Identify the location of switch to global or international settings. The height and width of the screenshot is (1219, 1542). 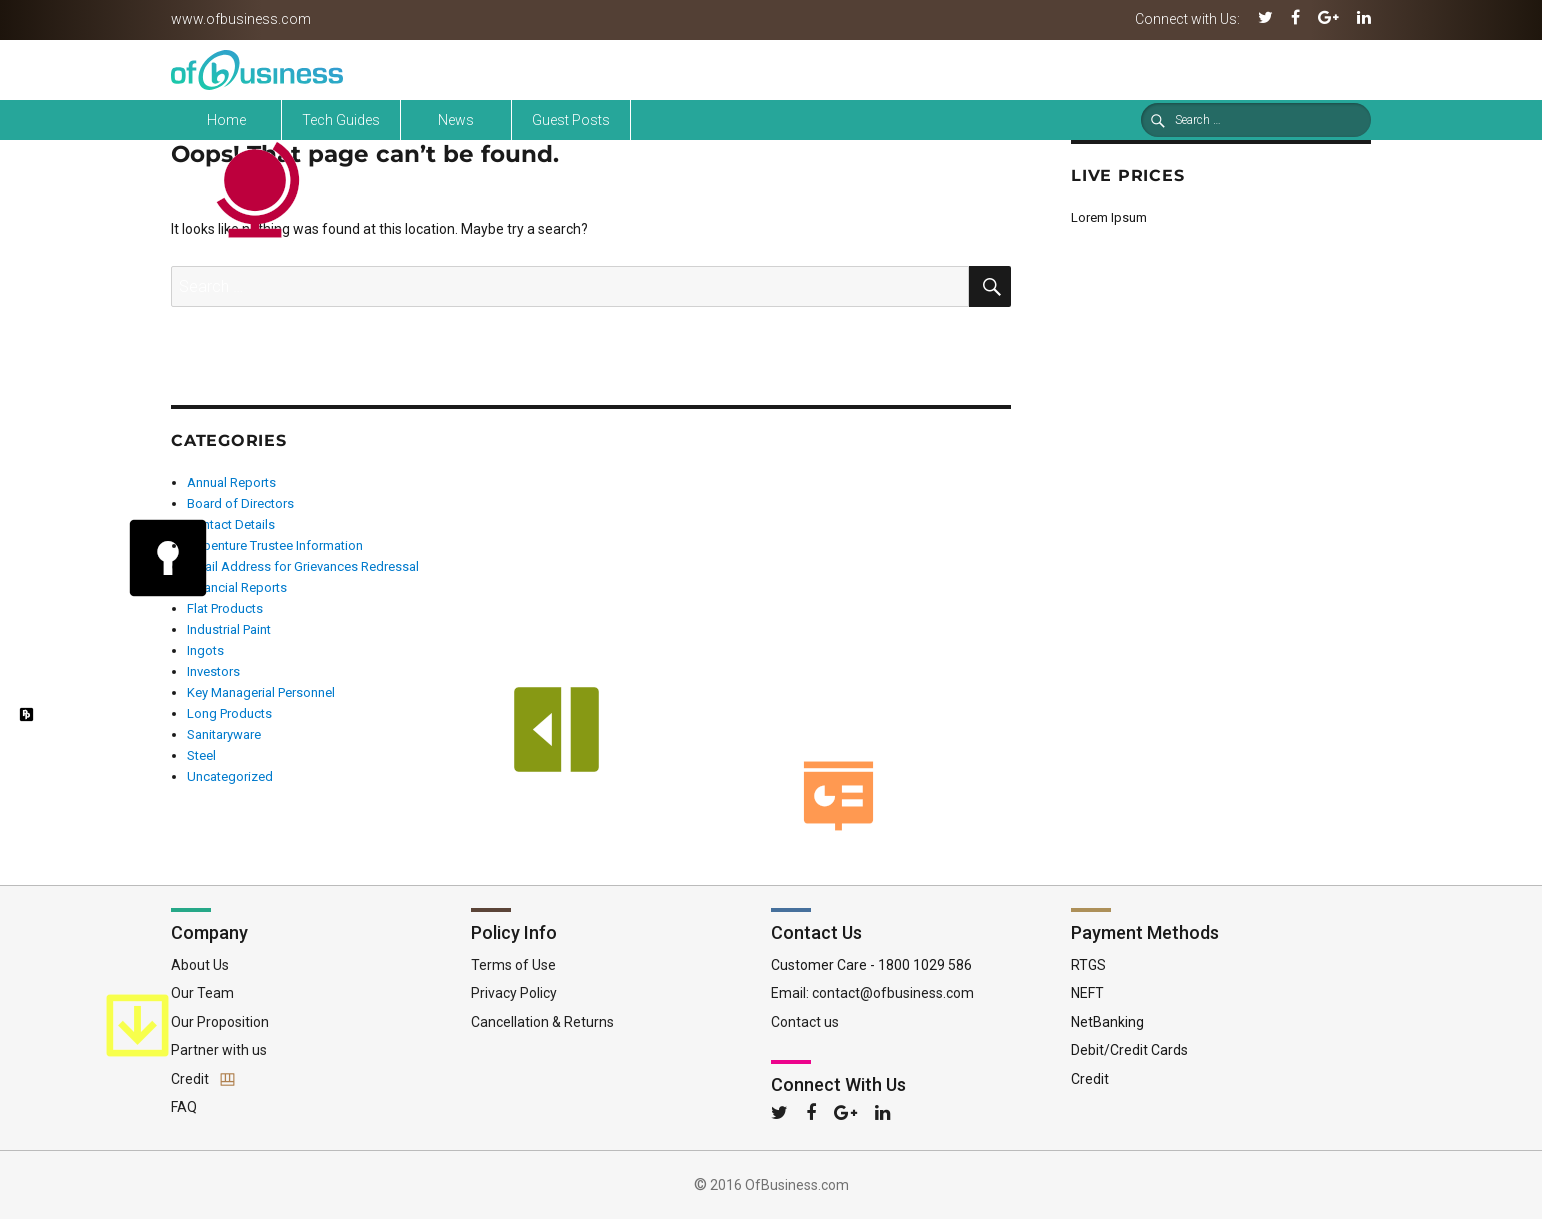
(255, 189).